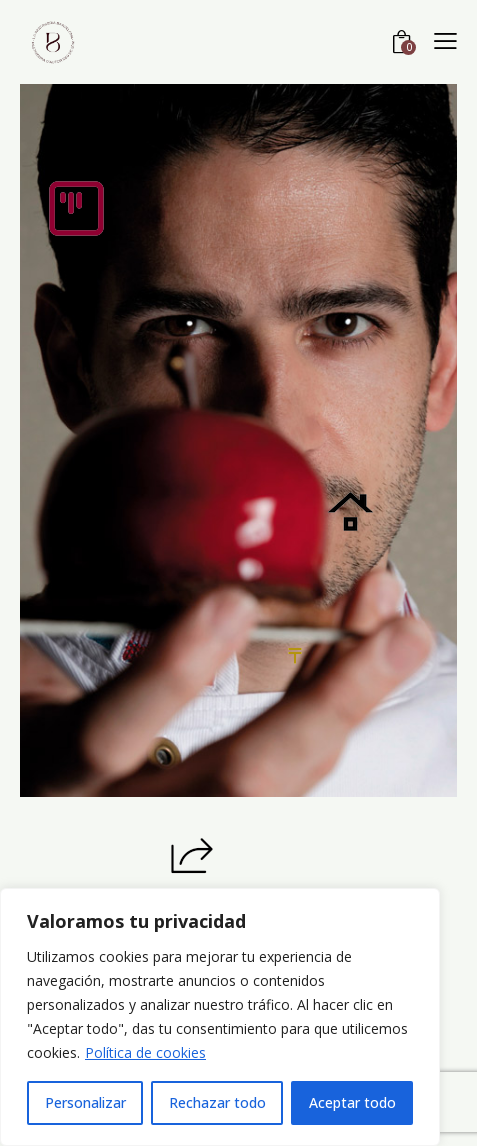 This screenshot has width=477, height=1146. What do you see at coordinates (76, 208) in the screenshot?
I see `align content to top-left corner` at bounding box center [76, 208].